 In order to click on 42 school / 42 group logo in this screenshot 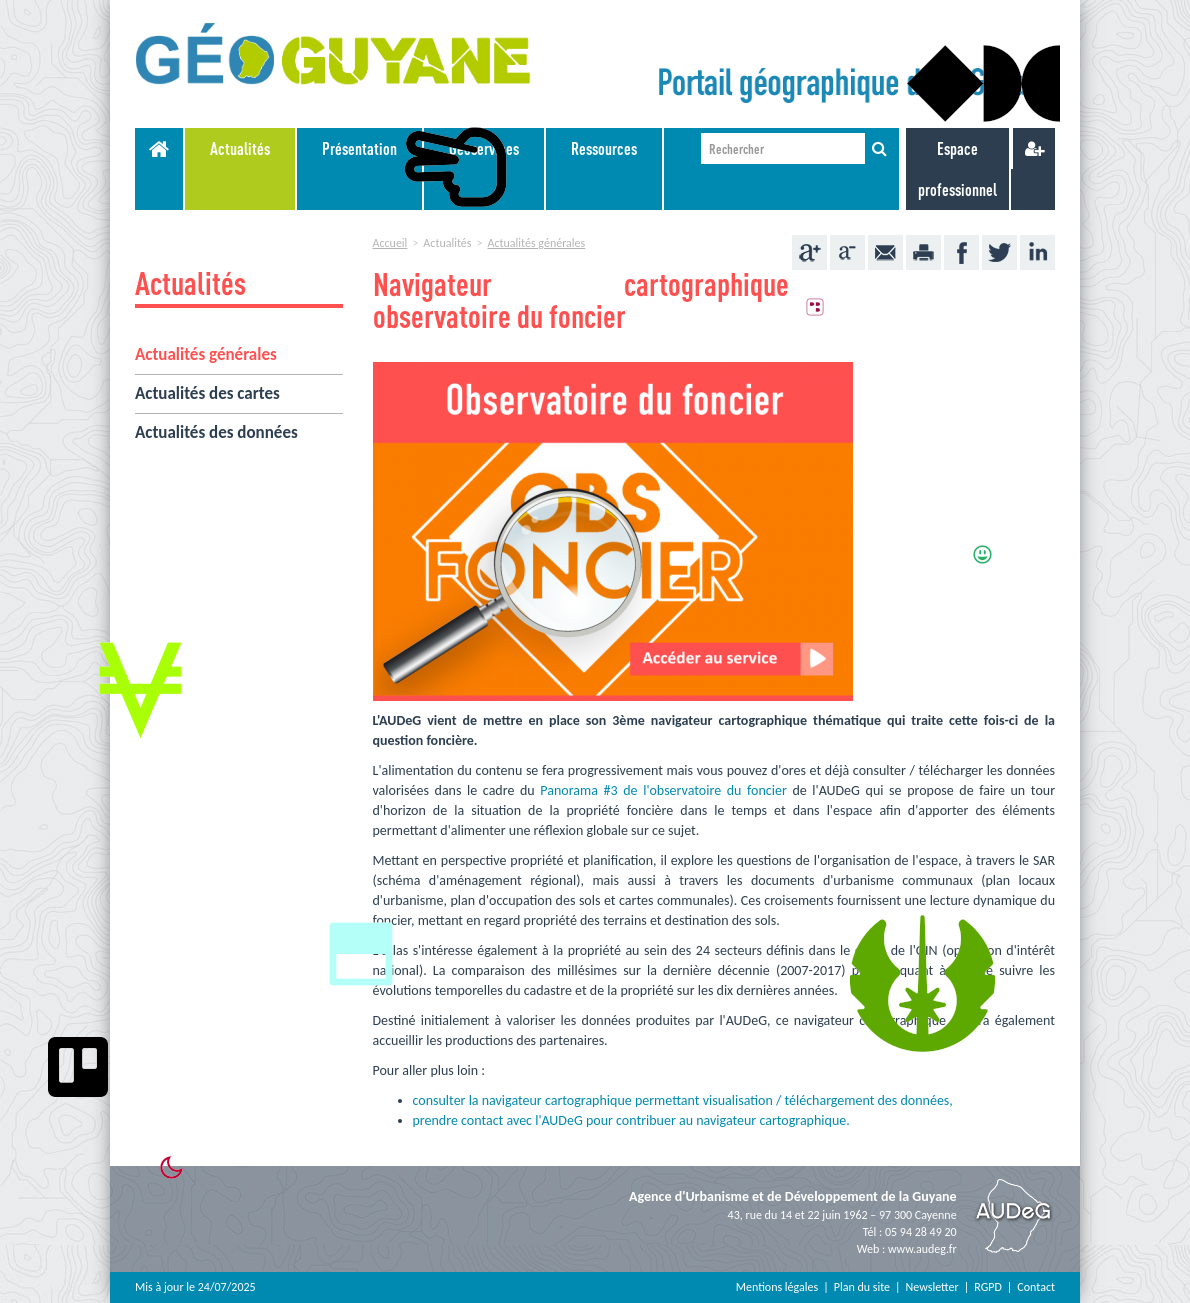, I will do `click(983, 83)`.